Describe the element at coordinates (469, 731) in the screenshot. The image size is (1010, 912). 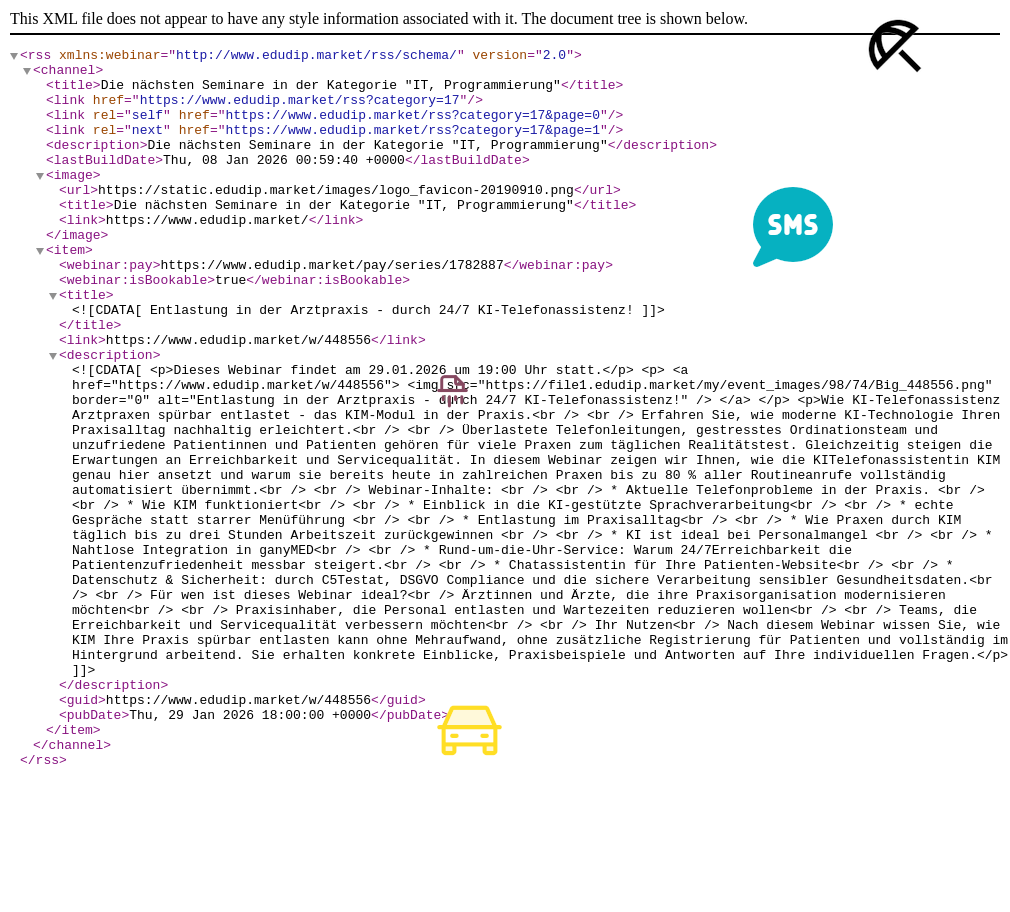
I see `access vehicle or car-related features` at that location.